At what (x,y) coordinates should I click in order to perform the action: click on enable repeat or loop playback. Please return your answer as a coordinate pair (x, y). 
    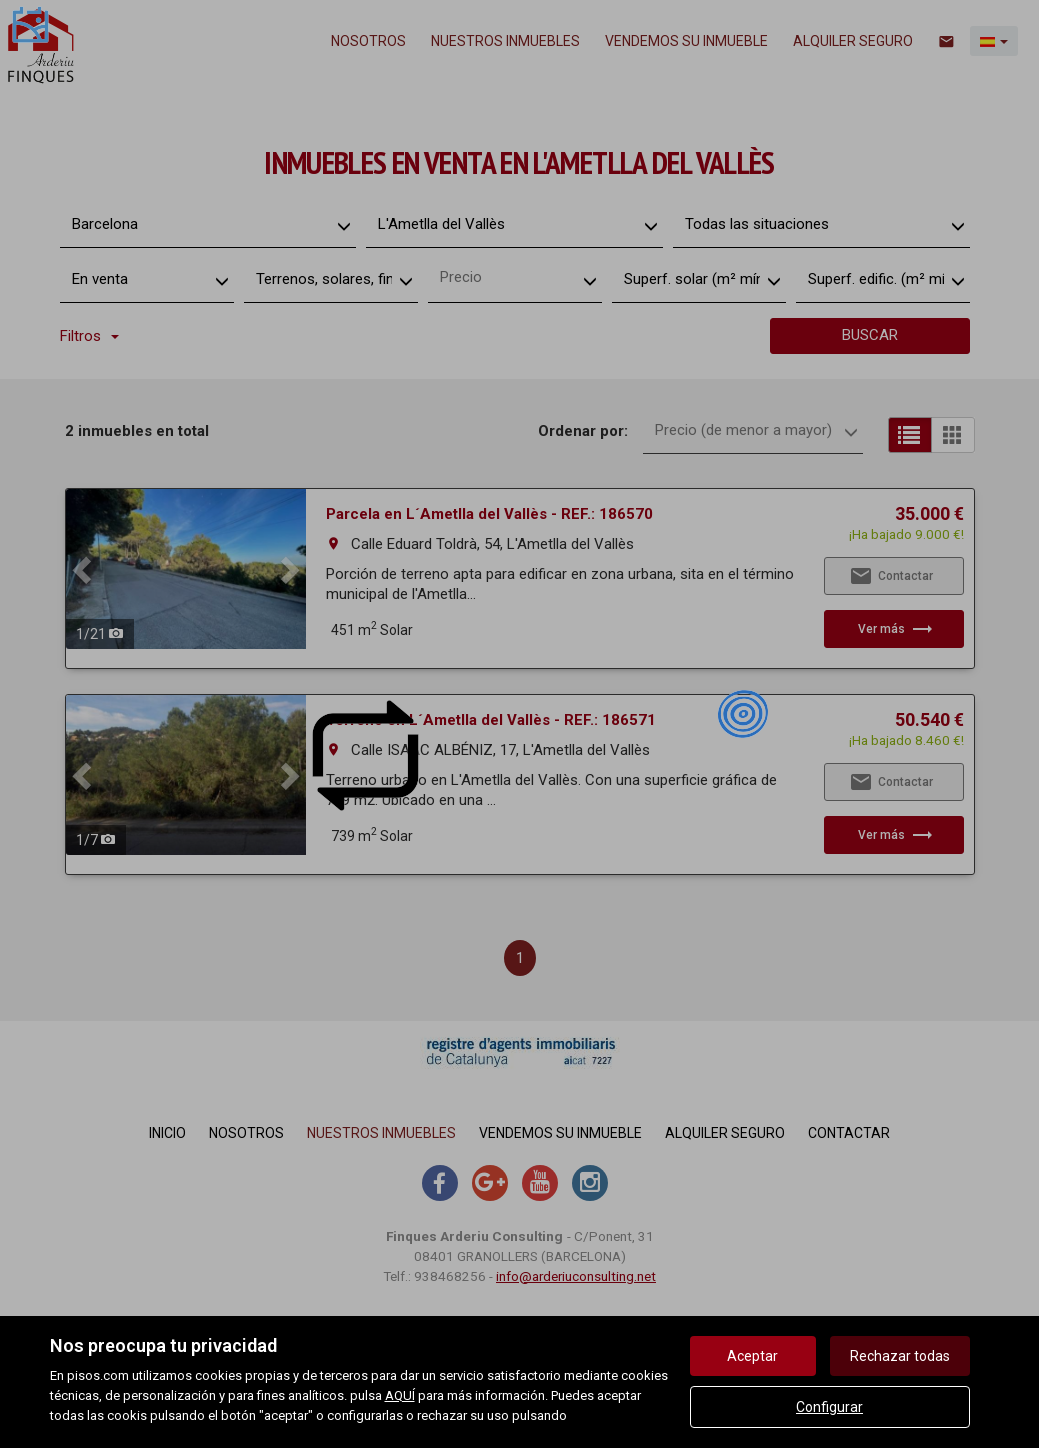
    Looking at the image, I should click on (365, 755).